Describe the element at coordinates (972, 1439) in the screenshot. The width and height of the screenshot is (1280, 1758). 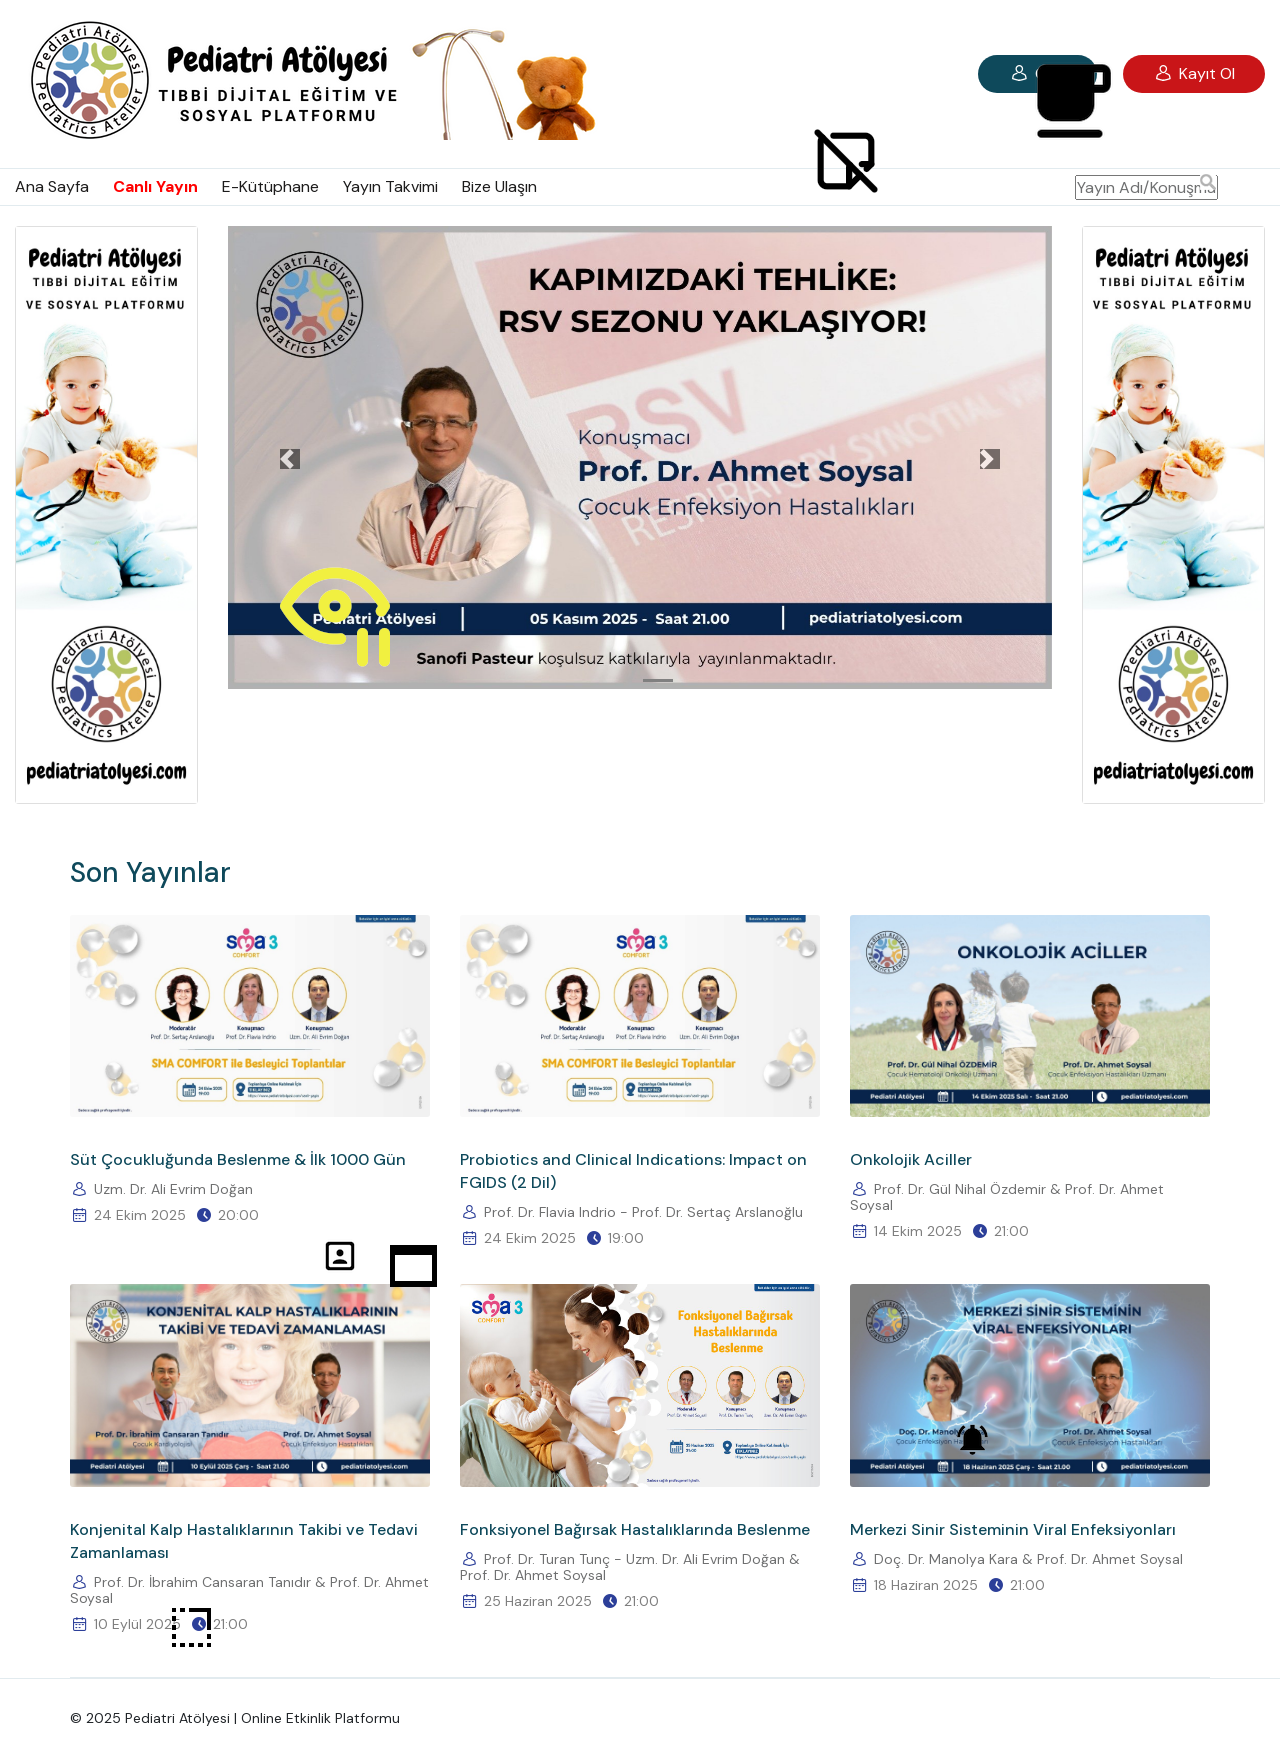
I see `indicates active or incoming notifications` at that location.